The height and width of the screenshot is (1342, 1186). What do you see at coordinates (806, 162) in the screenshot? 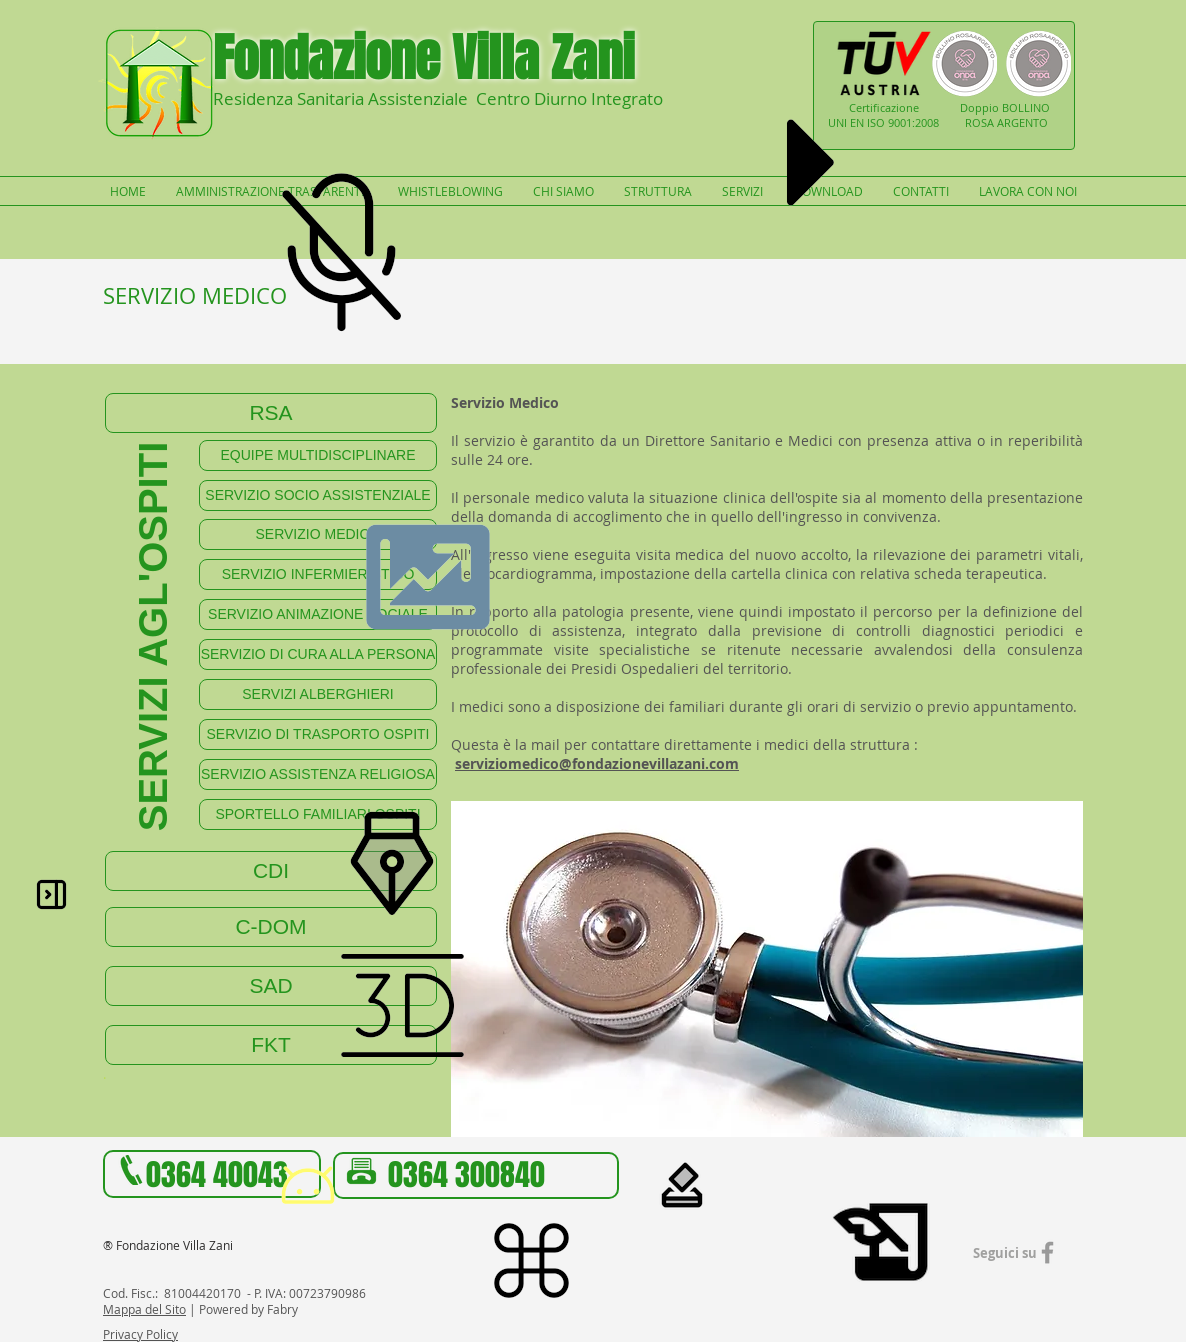
I see `navigate to the next item or screen` at bounding box center [806, 162].